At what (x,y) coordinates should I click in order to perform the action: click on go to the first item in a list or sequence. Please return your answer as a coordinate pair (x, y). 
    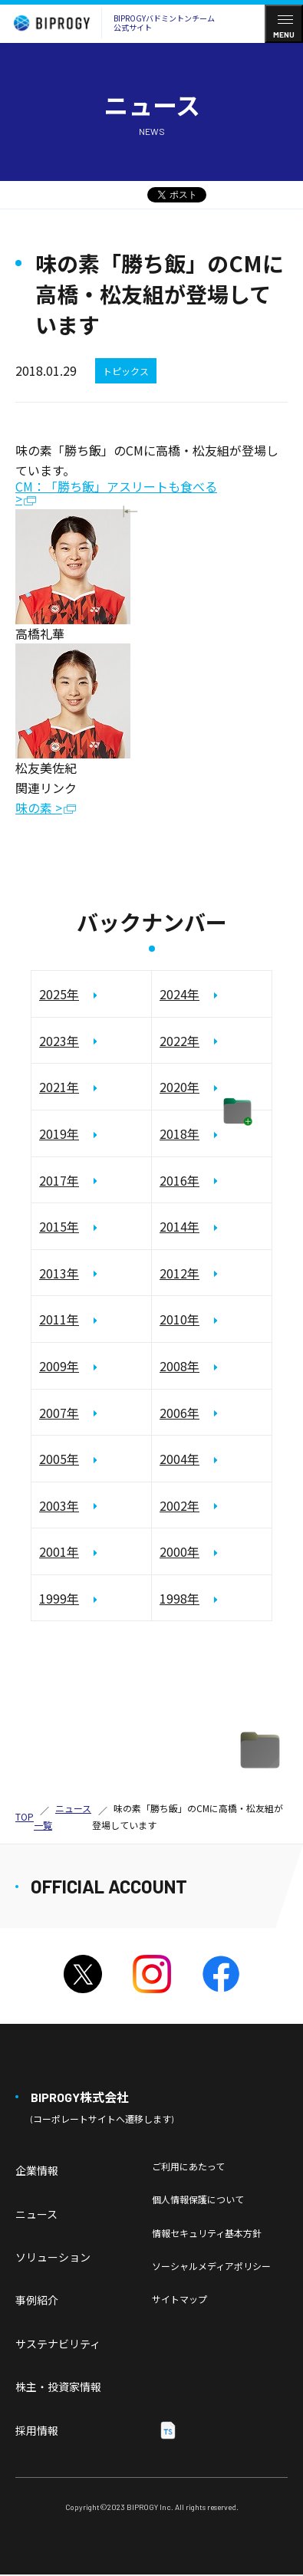
    Looking at the image, I should click on (130, 512).